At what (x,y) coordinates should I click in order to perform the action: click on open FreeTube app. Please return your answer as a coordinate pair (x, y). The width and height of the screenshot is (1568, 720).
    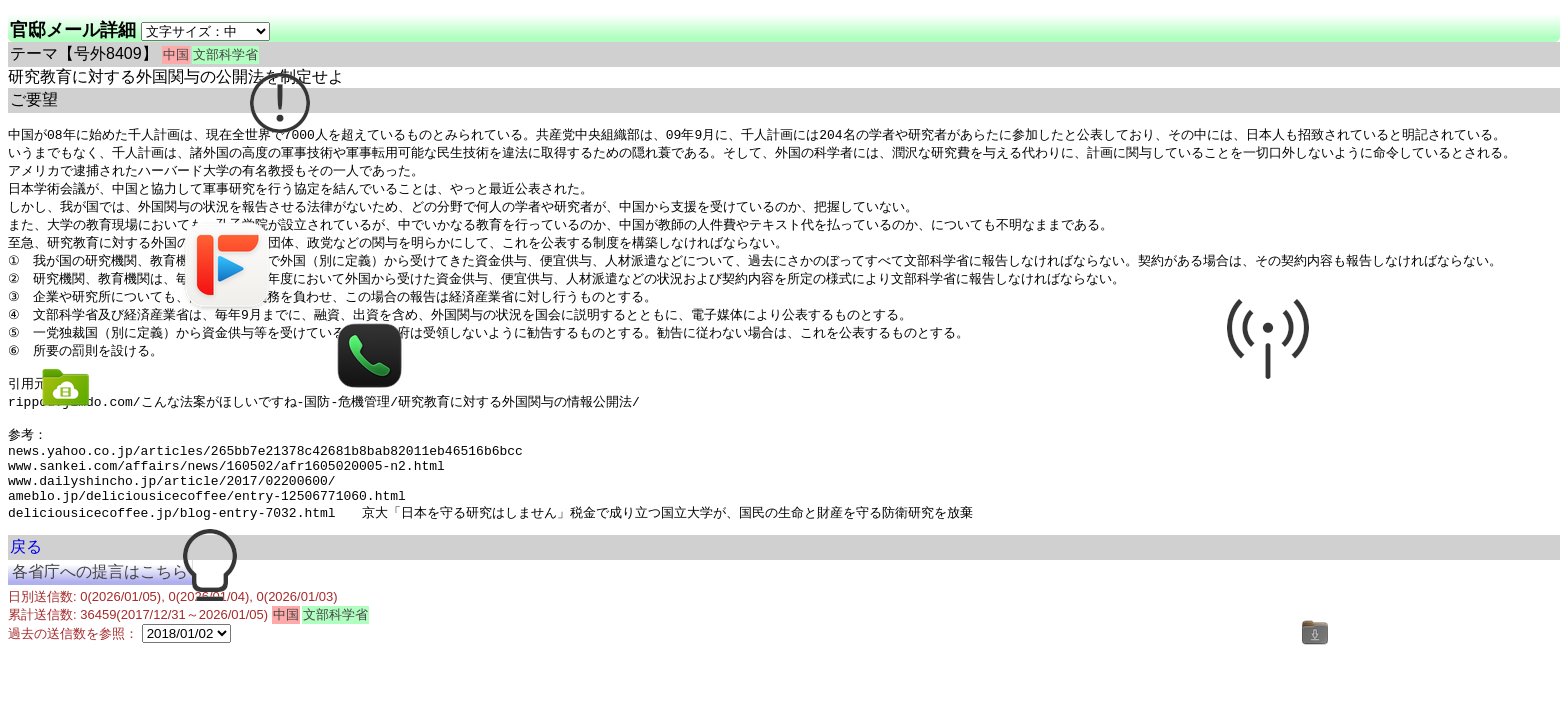
    Looking at the image, I should click on (227, 265).